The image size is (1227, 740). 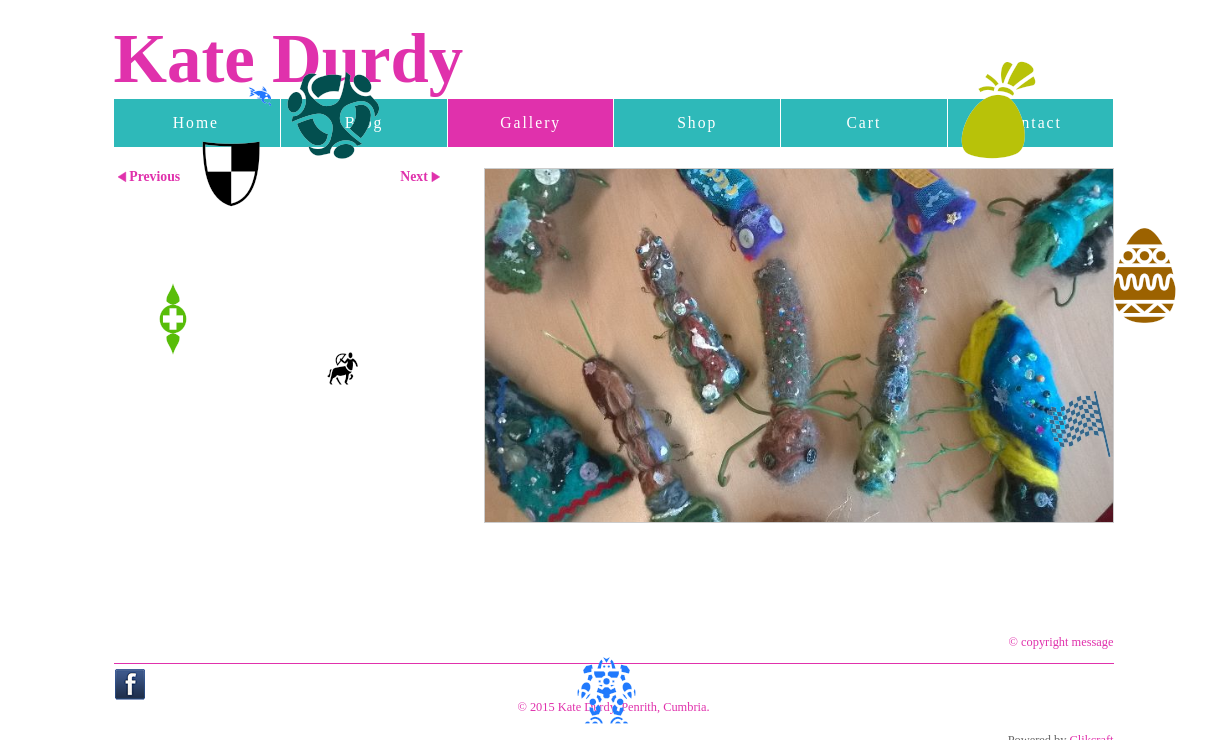 I want to click on swap or exchange items in inventory, so click(x=999, y=109).